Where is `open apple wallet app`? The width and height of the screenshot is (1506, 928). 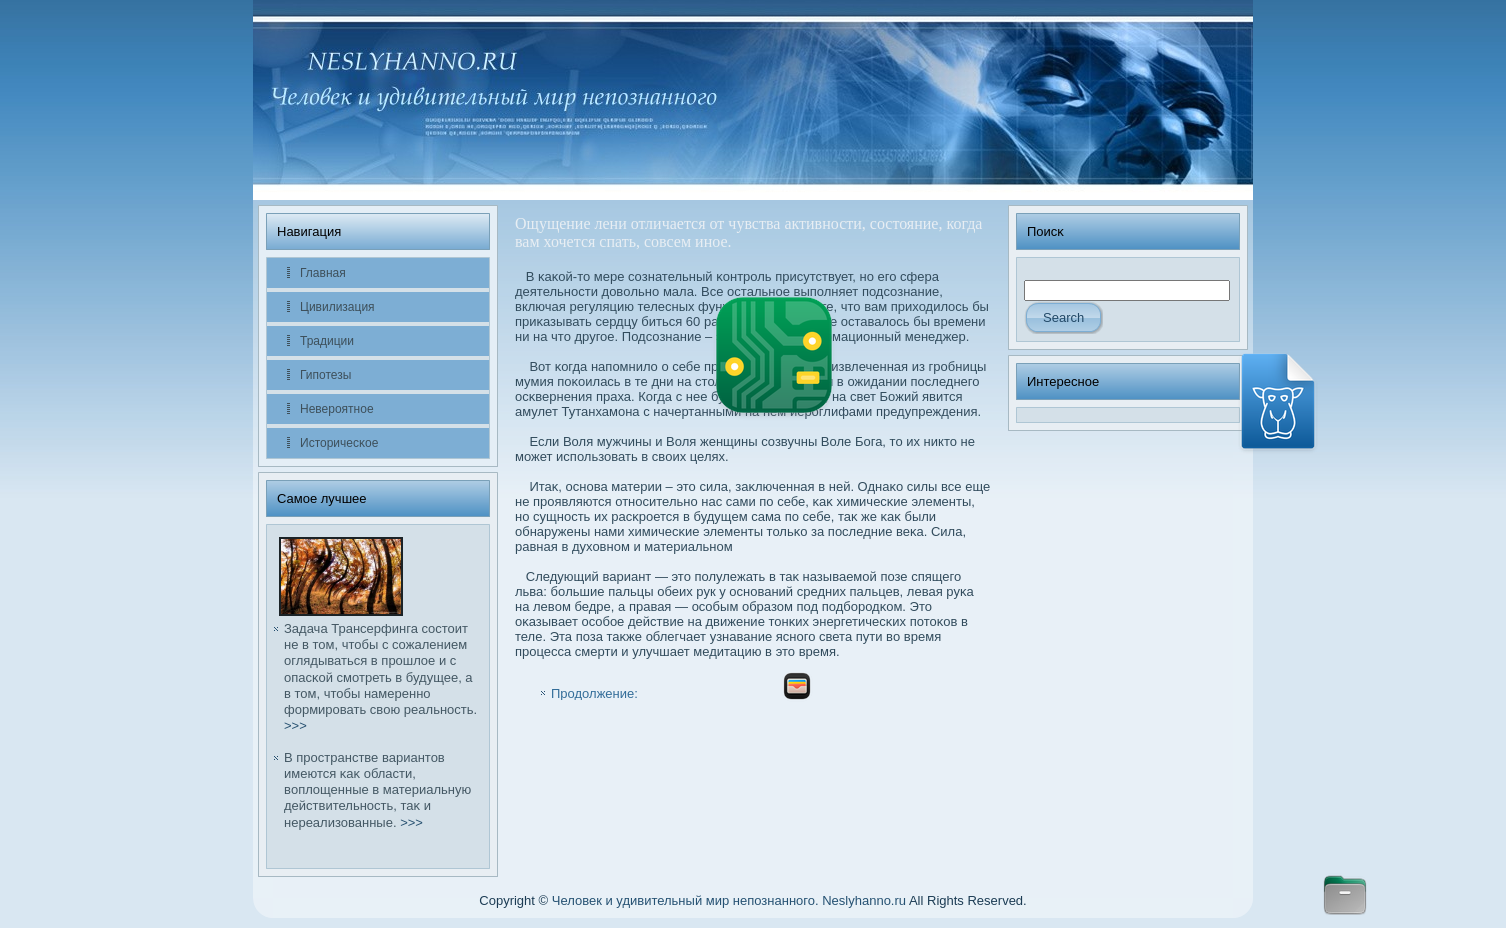 open apple wallet app is located at coordinates (797, 686).